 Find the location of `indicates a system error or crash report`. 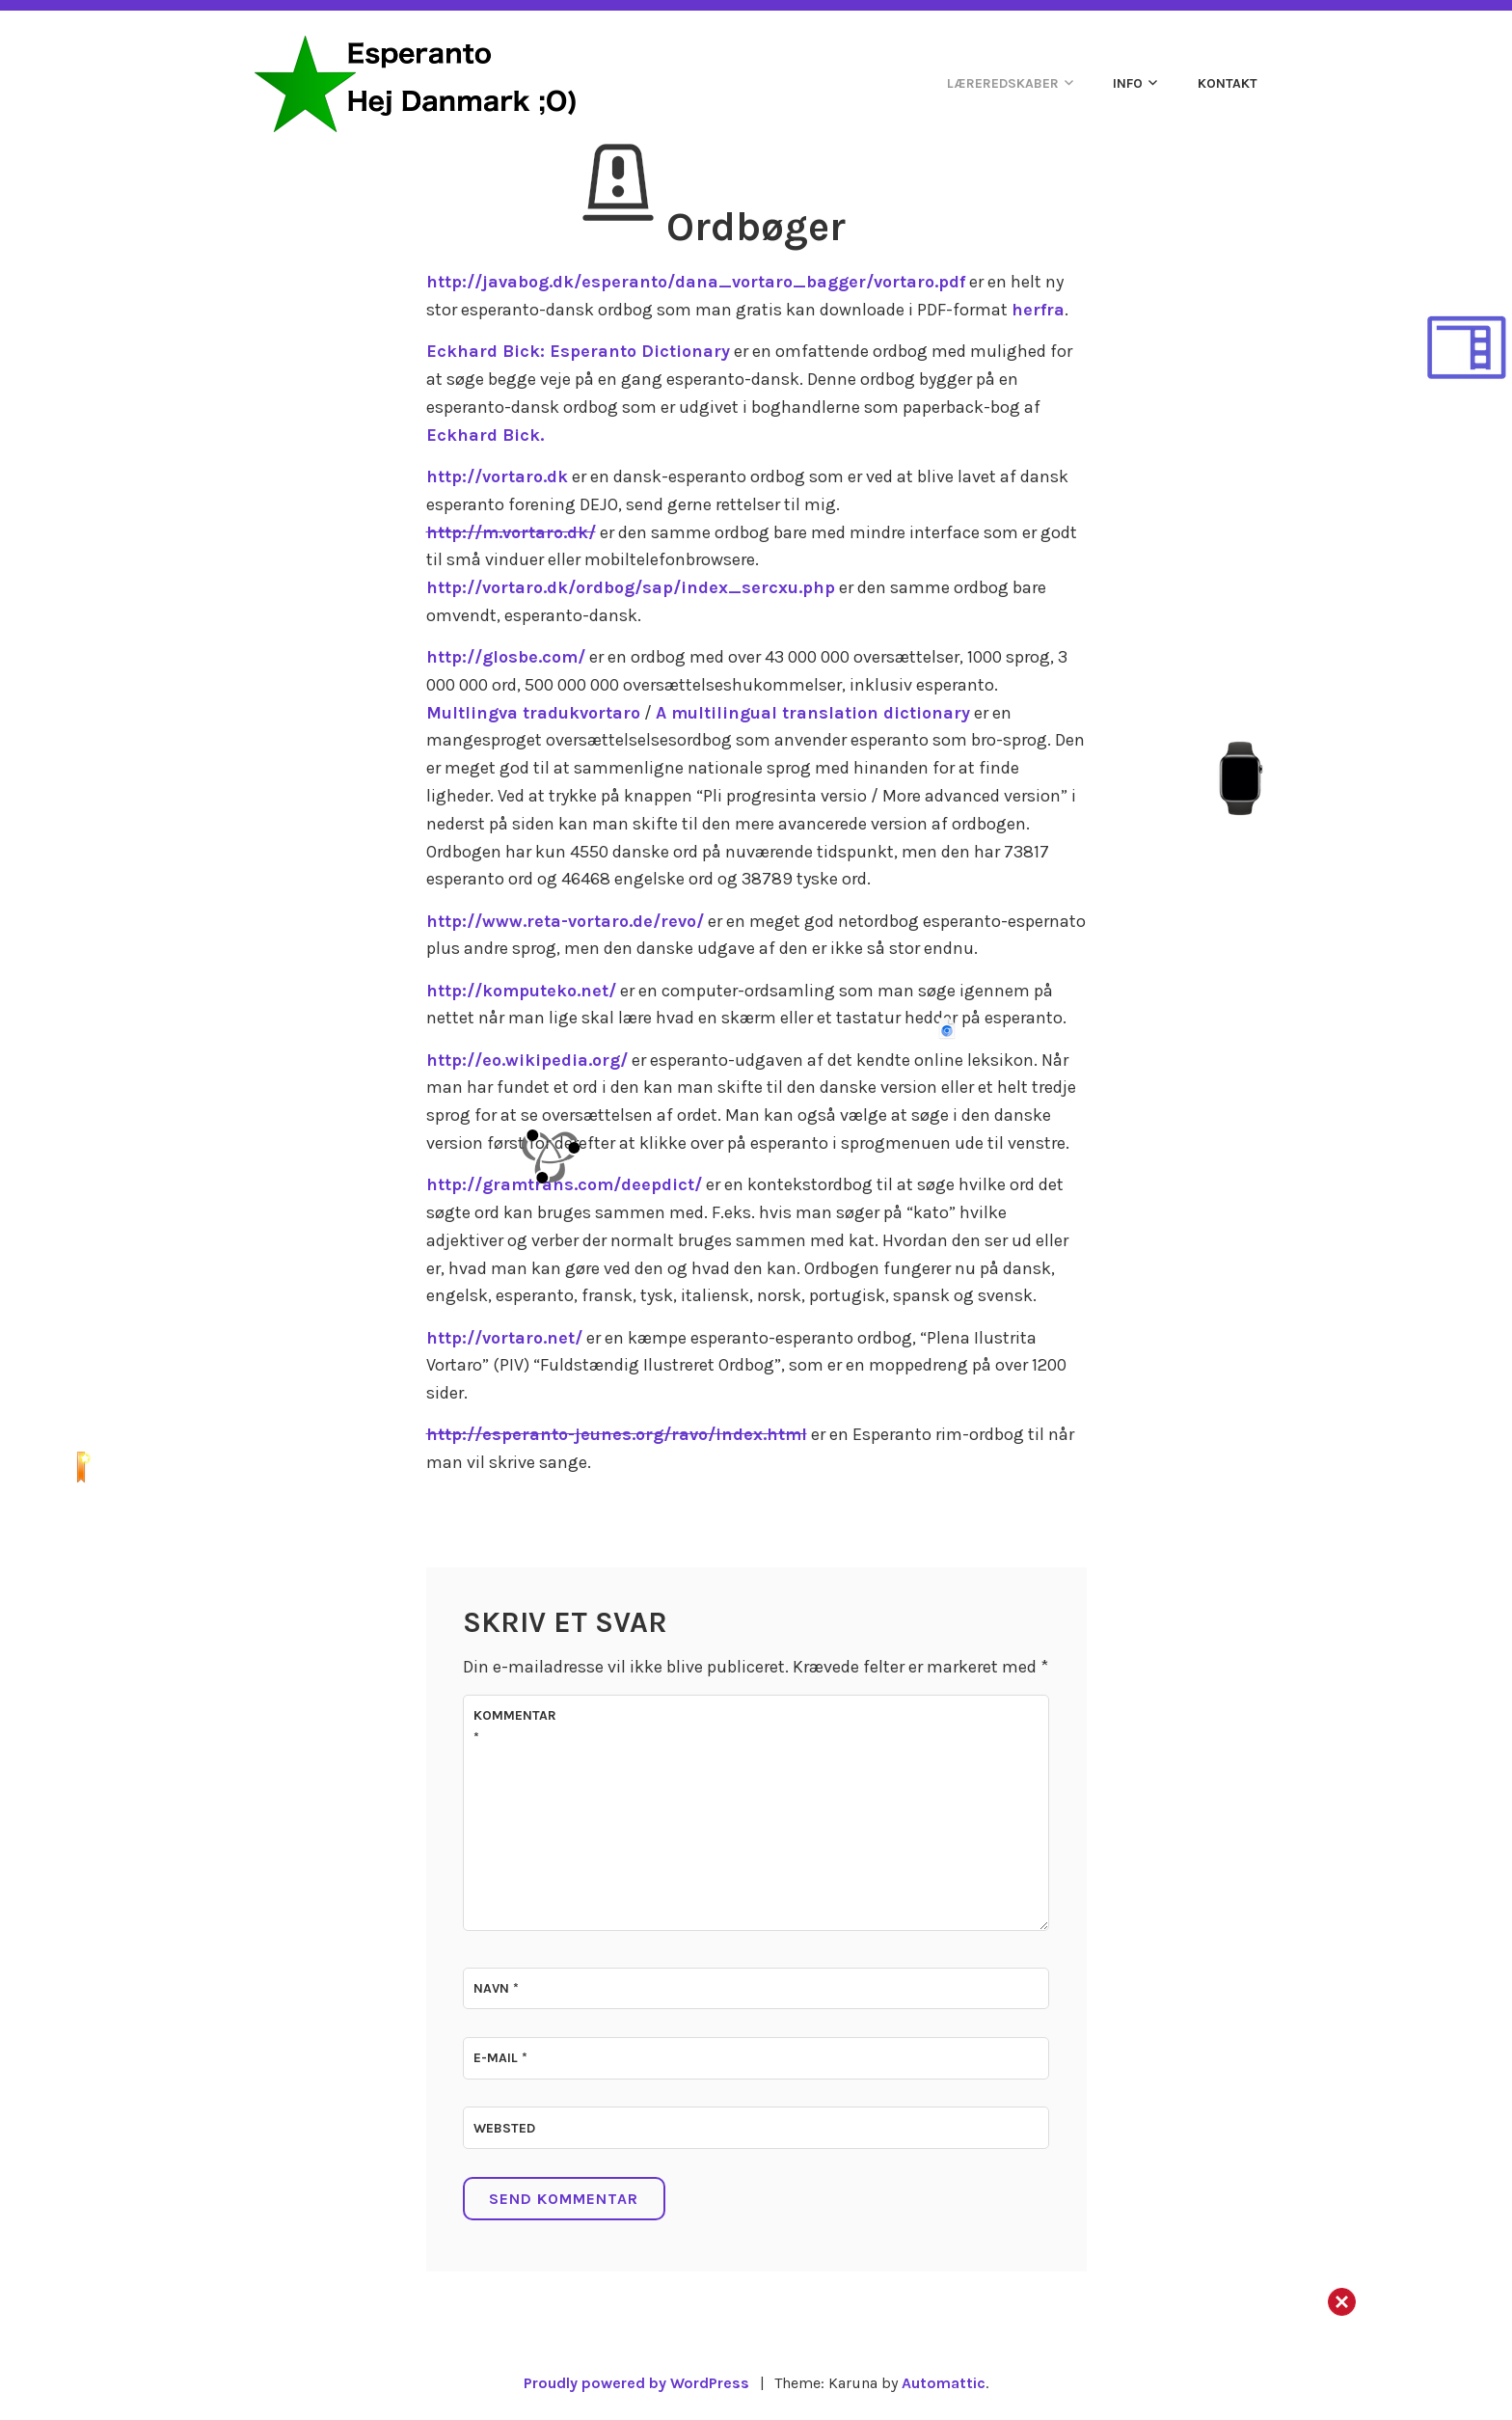

indicates a system error or crash report is located at coordinates (618, 179).